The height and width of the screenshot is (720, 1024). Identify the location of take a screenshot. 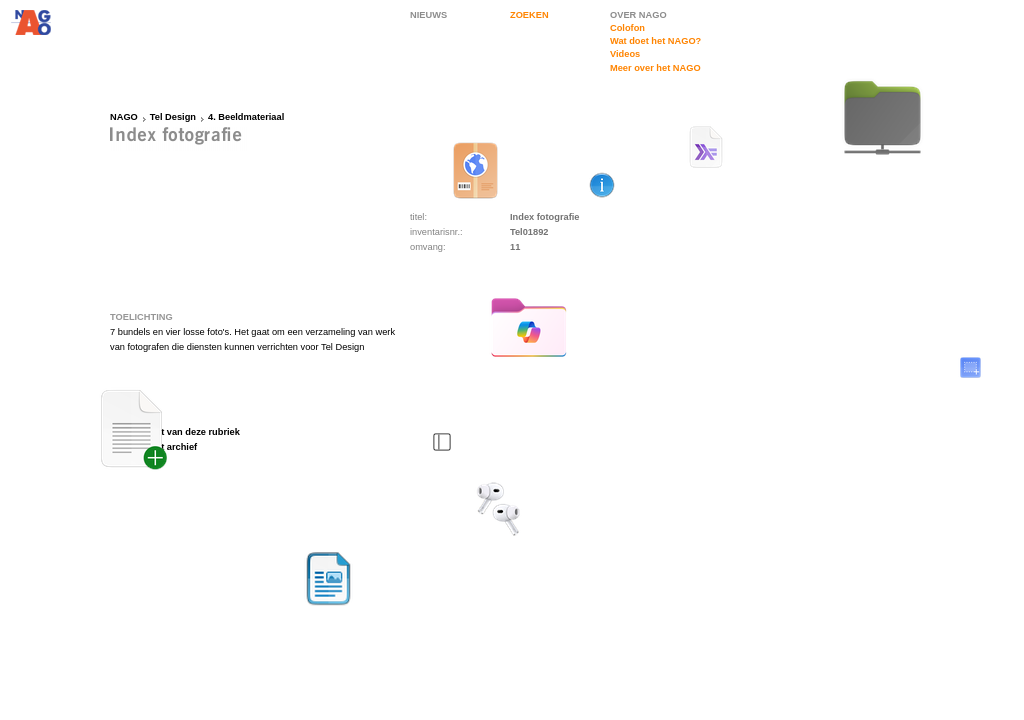
(970, 367).